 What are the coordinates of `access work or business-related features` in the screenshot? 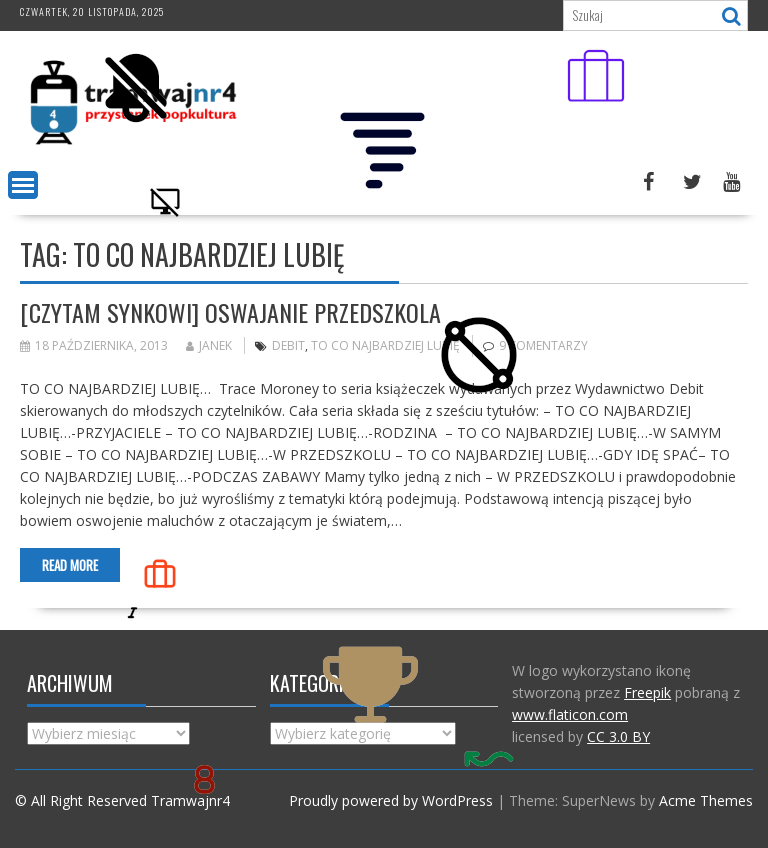 It's located at (160, 575).